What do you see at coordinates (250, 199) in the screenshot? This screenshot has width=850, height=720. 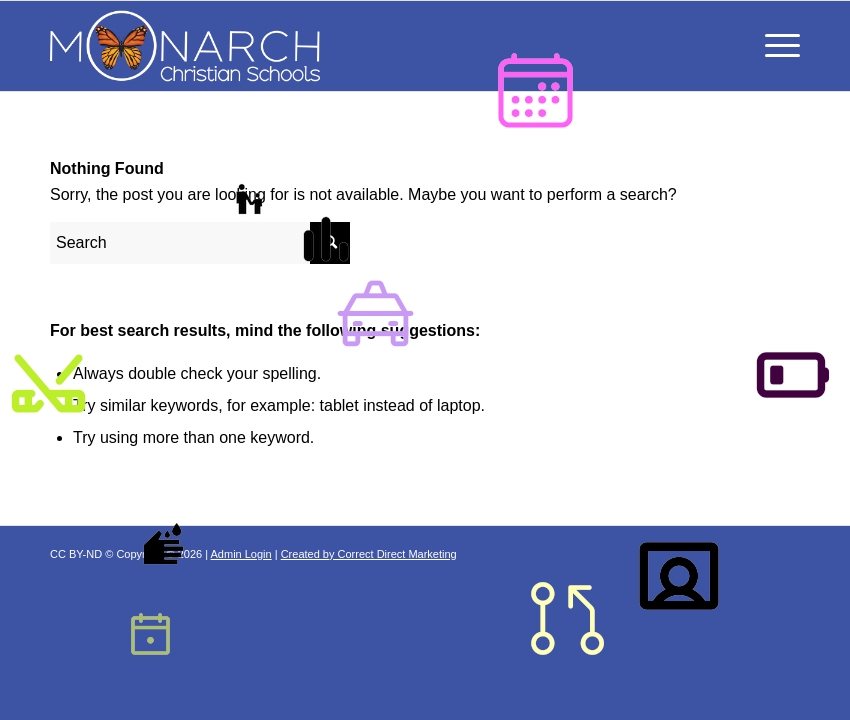 I see `indicates child supervision required` at bounding box center [250, 199].